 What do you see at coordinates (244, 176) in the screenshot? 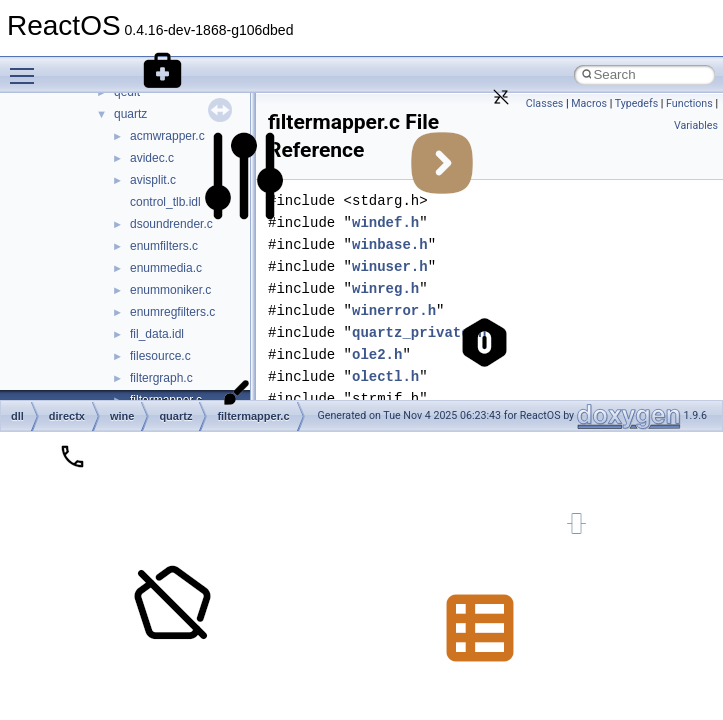
I see `open settings or preferences` at bounding box center [244, 176].